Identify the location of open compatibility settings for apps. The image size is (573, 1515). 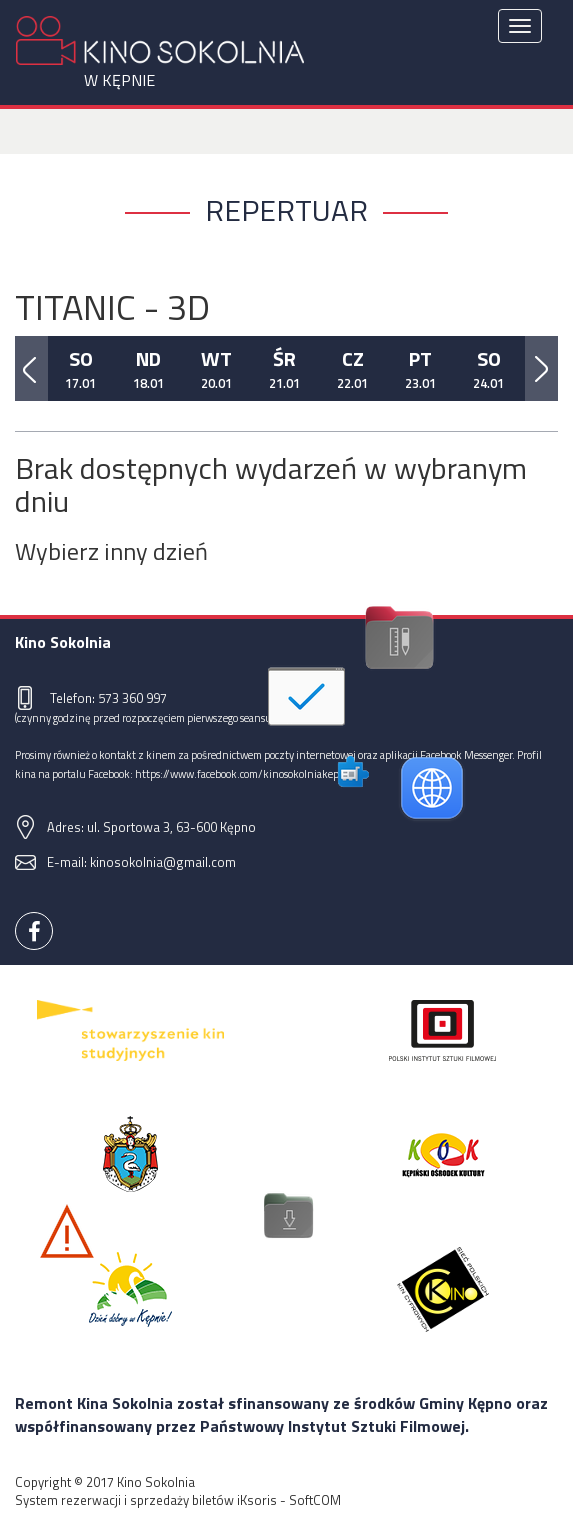
(352, 772).